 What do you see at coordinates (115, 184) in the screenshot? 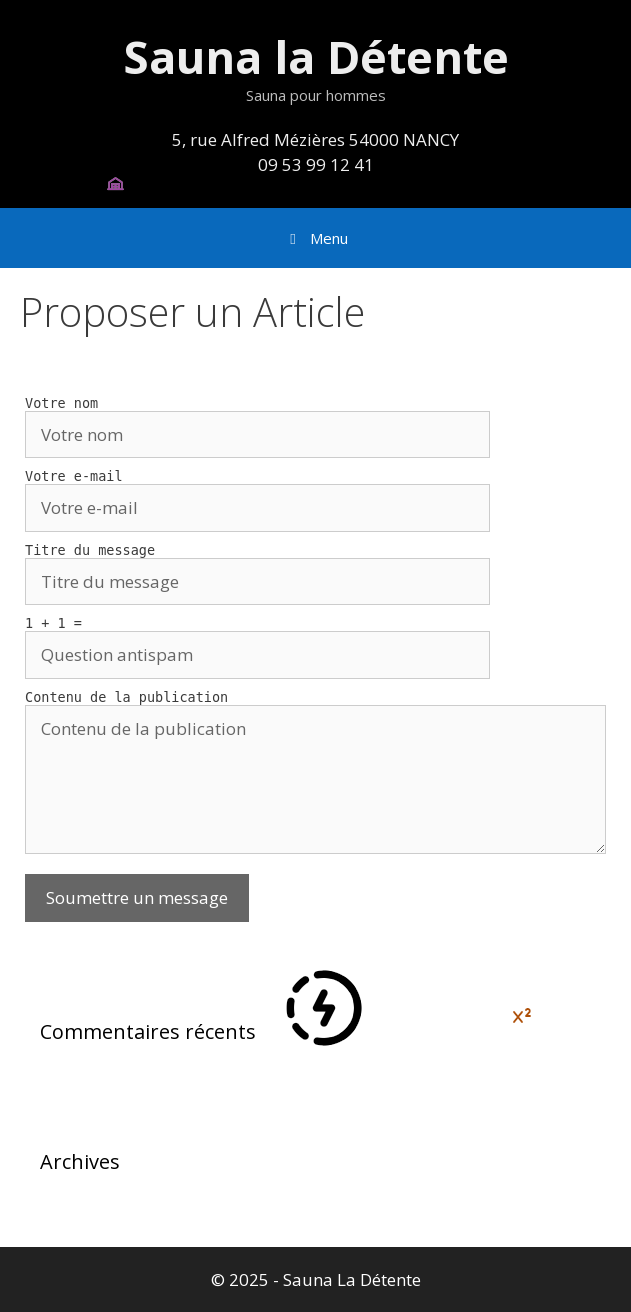
I see `access garage or parking settings` at bounding box center [115, 184].